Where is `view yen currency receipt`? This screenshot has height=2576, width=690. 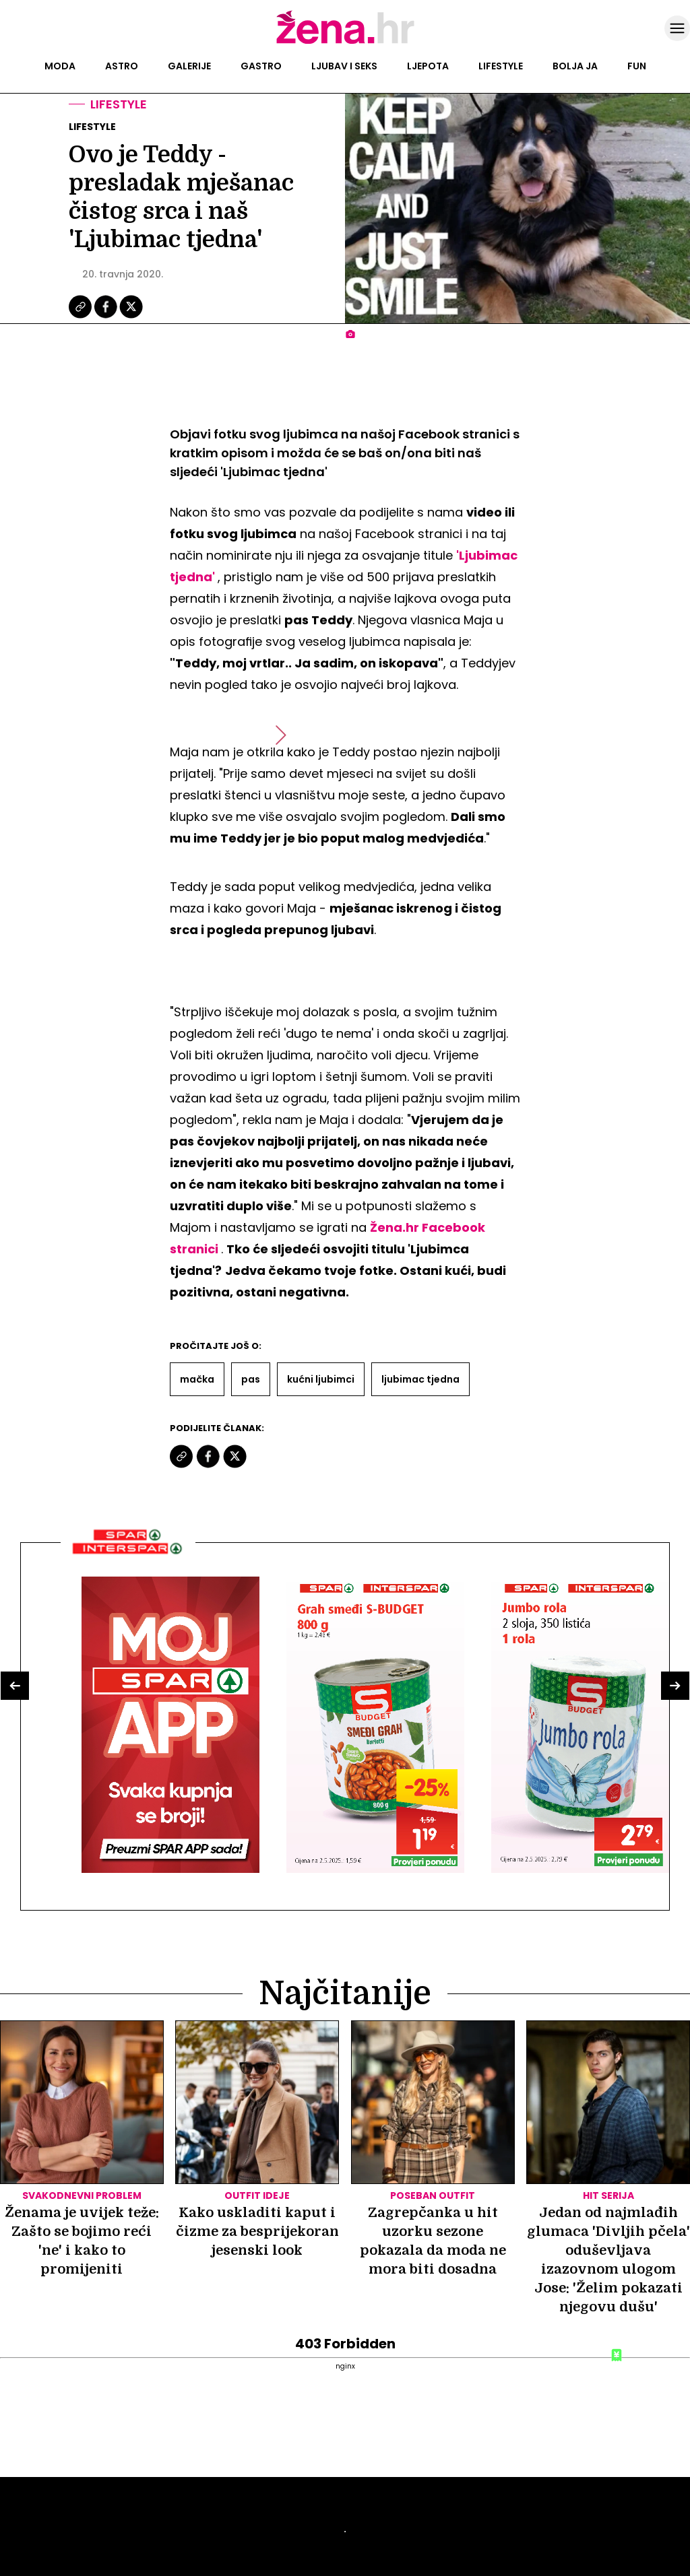
view yen currency receipt is located at coordinates (617, 2355).